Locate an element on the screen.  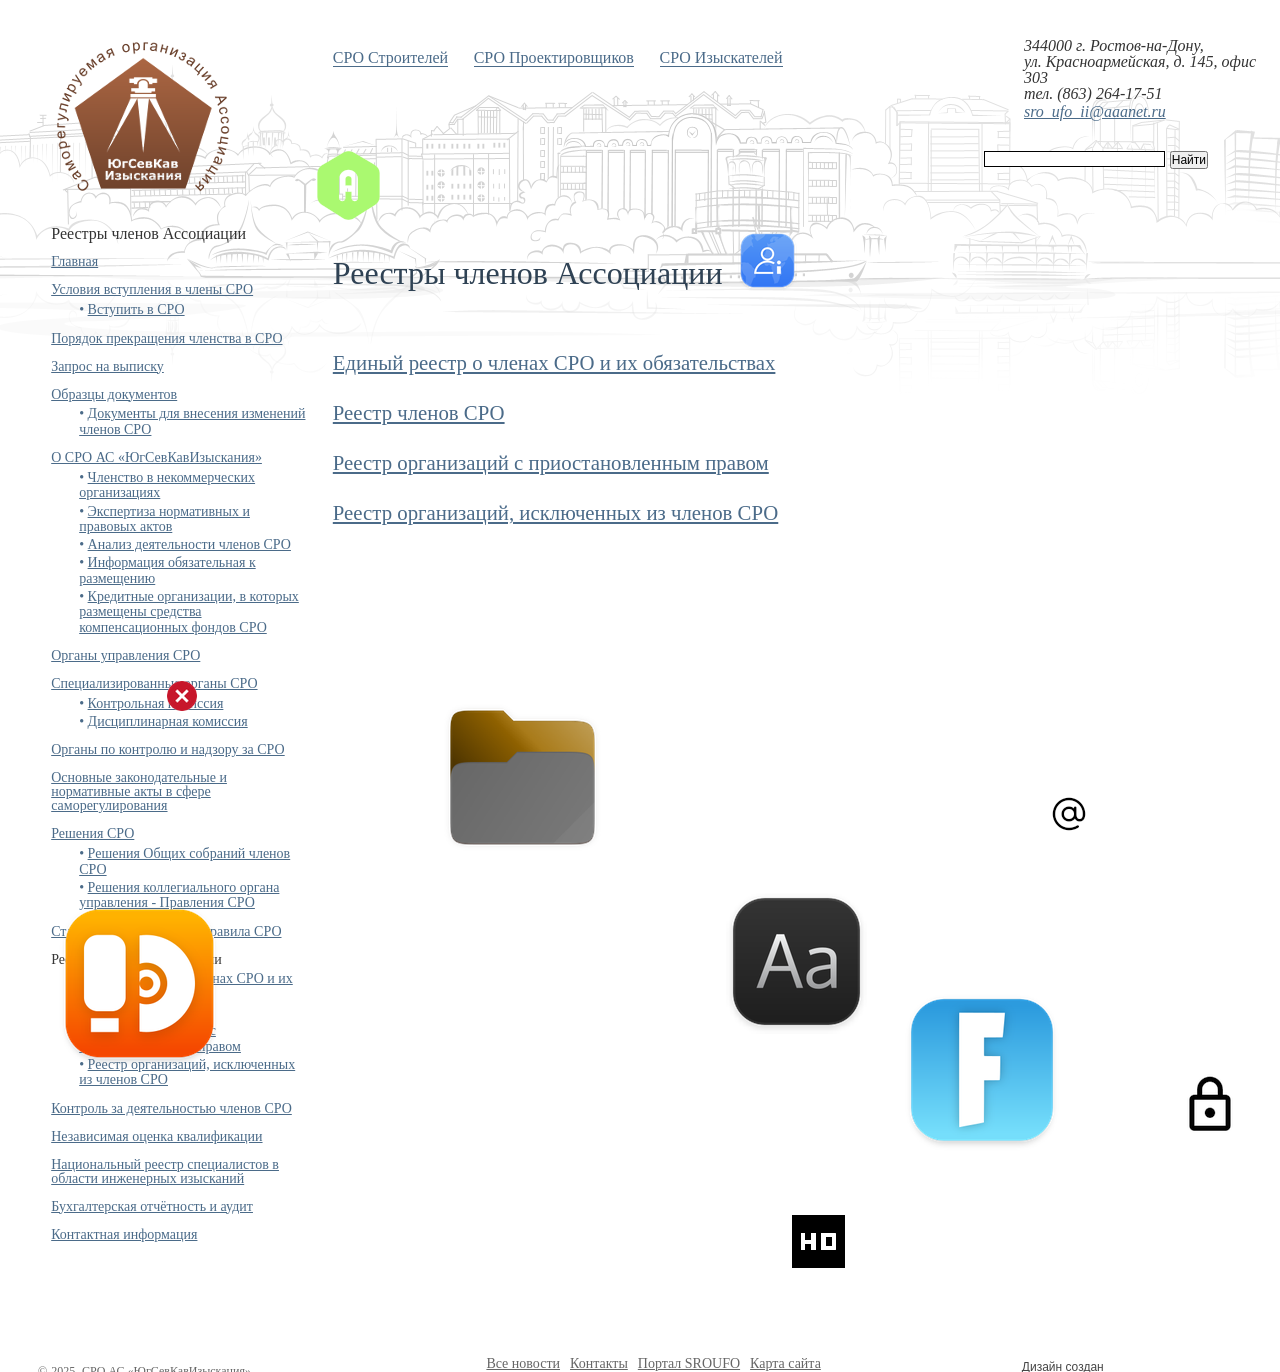
enter an email address is located at coordinates (1069, 814).